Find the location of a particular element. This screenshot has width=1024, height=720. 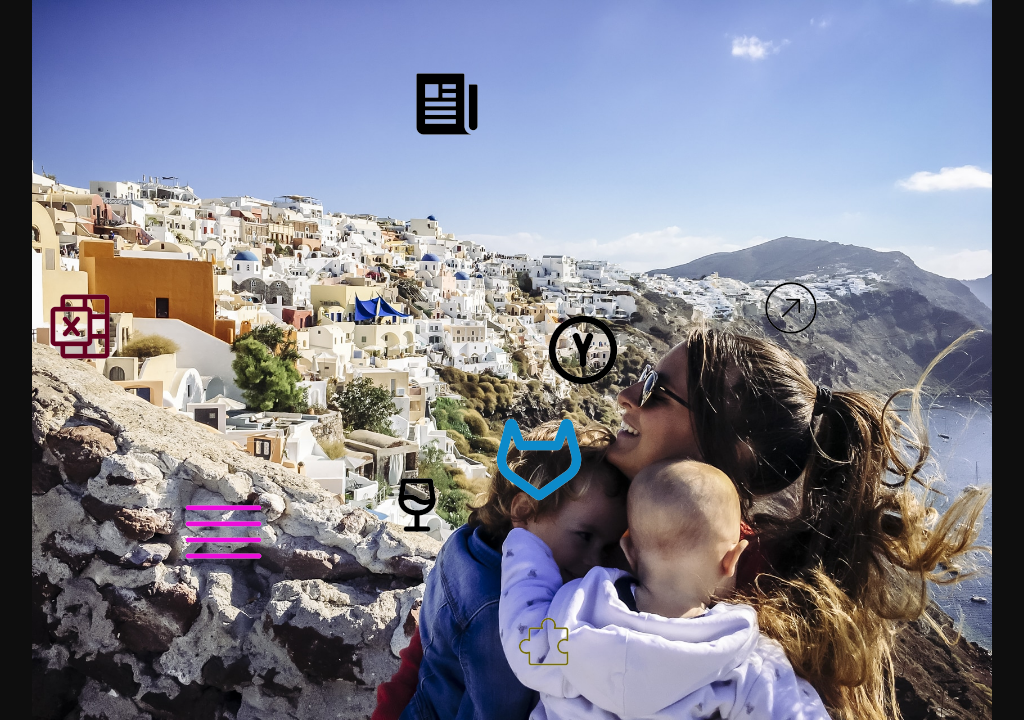

access plugins or extensions is located at coordinates (546, 643).